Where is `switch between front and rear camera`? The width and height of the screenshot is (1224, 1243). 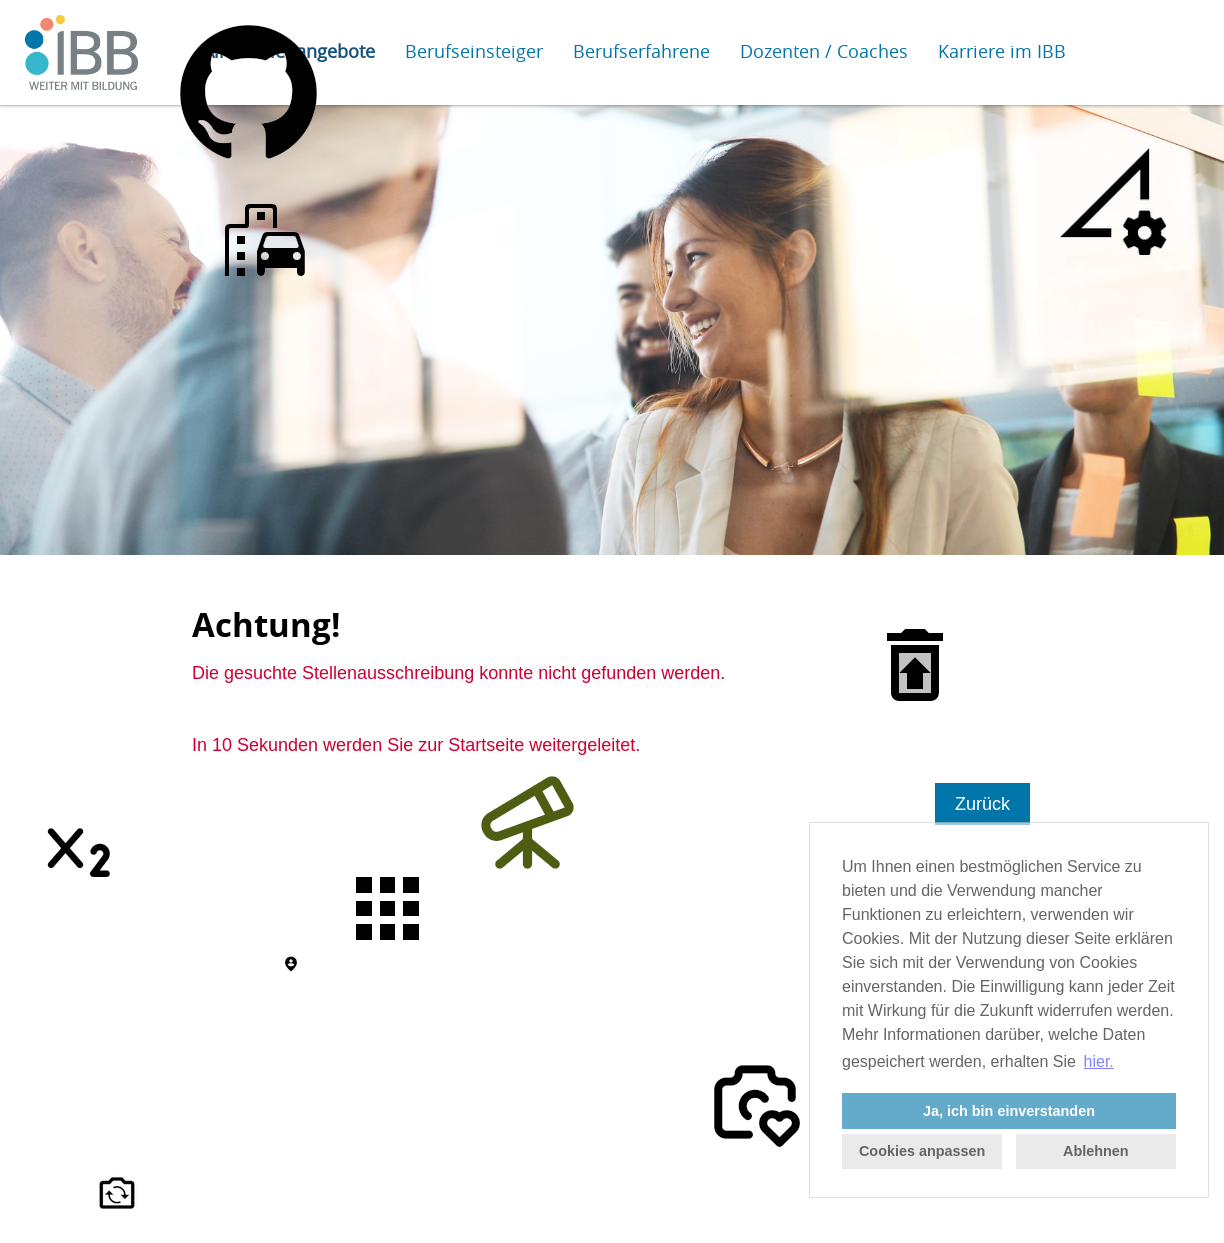
switch between front and rear camera is located at coordinates (117, 1193).